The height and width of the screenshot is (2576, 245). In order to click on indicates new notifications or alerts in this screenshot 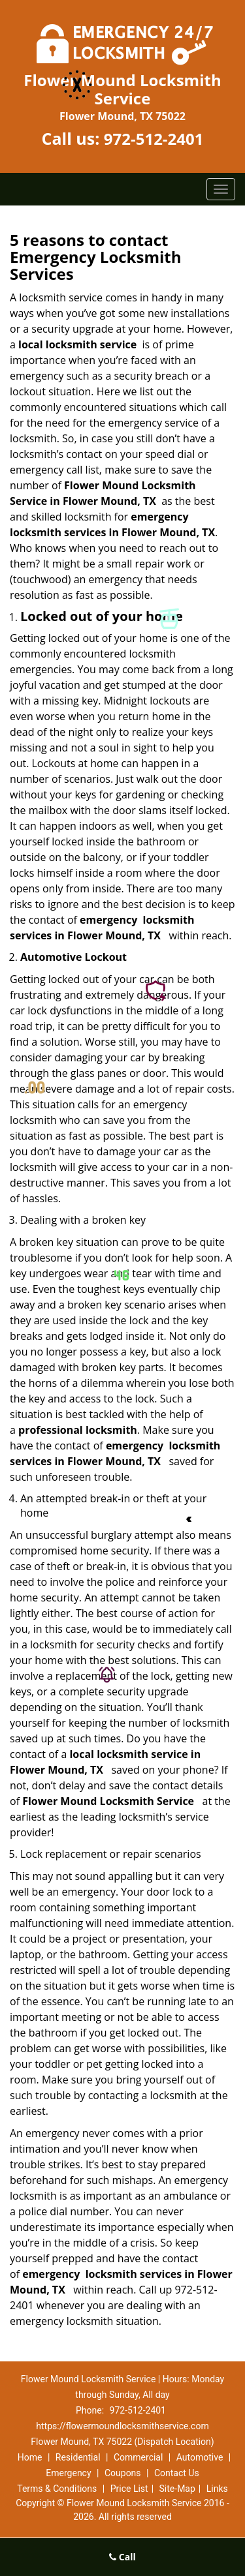, I will do `click(106, 1674)`.